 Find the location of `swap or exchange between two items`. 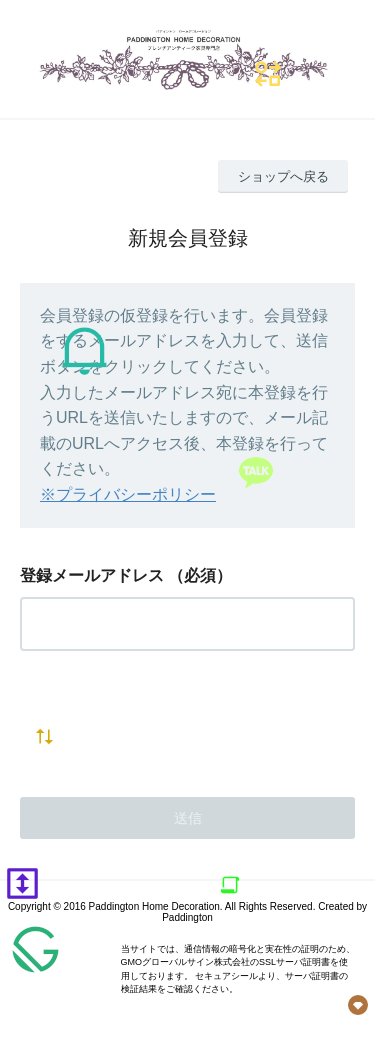

swap or exchange between two items is located at coordinates (268, 74).